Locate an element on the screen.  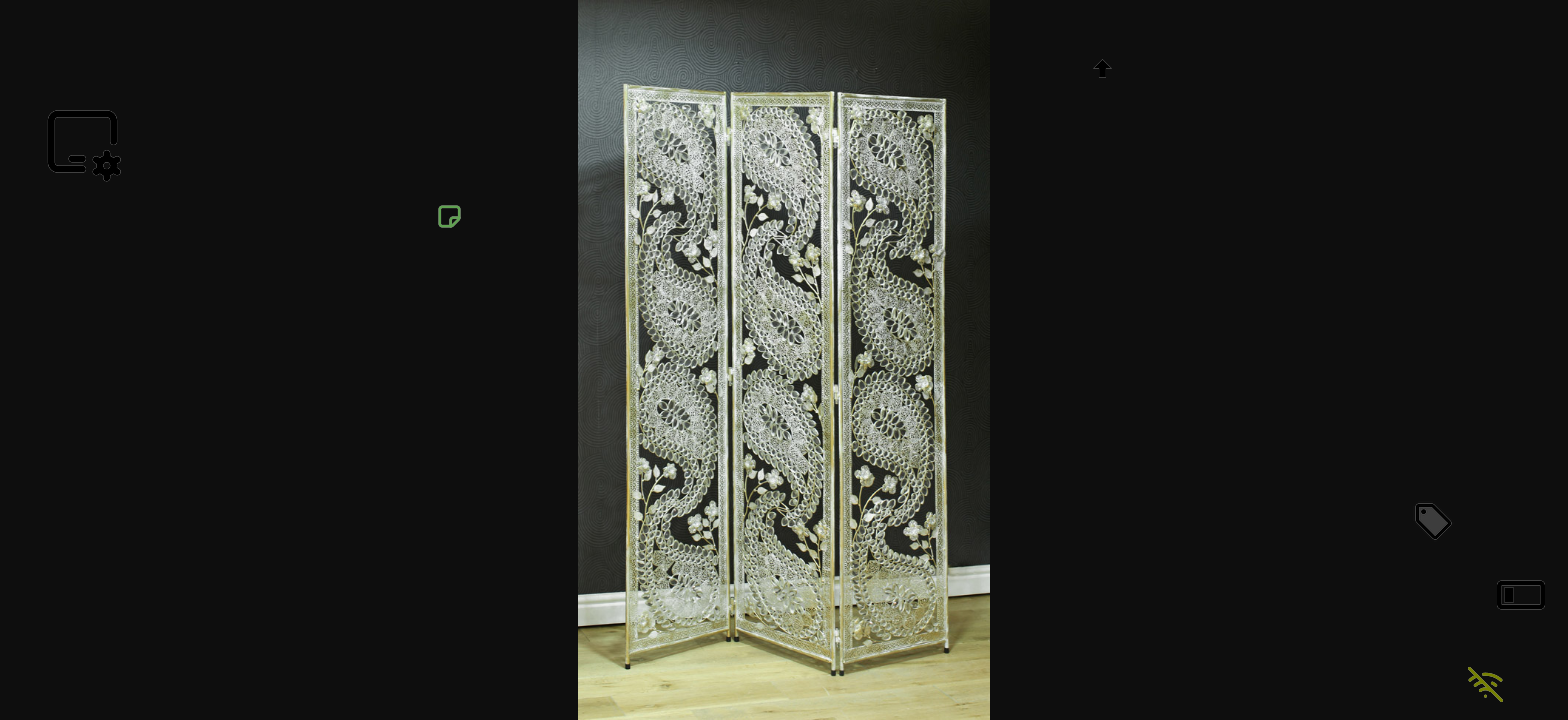
indicates wifi is disabled or unavailable is located at coordinates (1485, 684).